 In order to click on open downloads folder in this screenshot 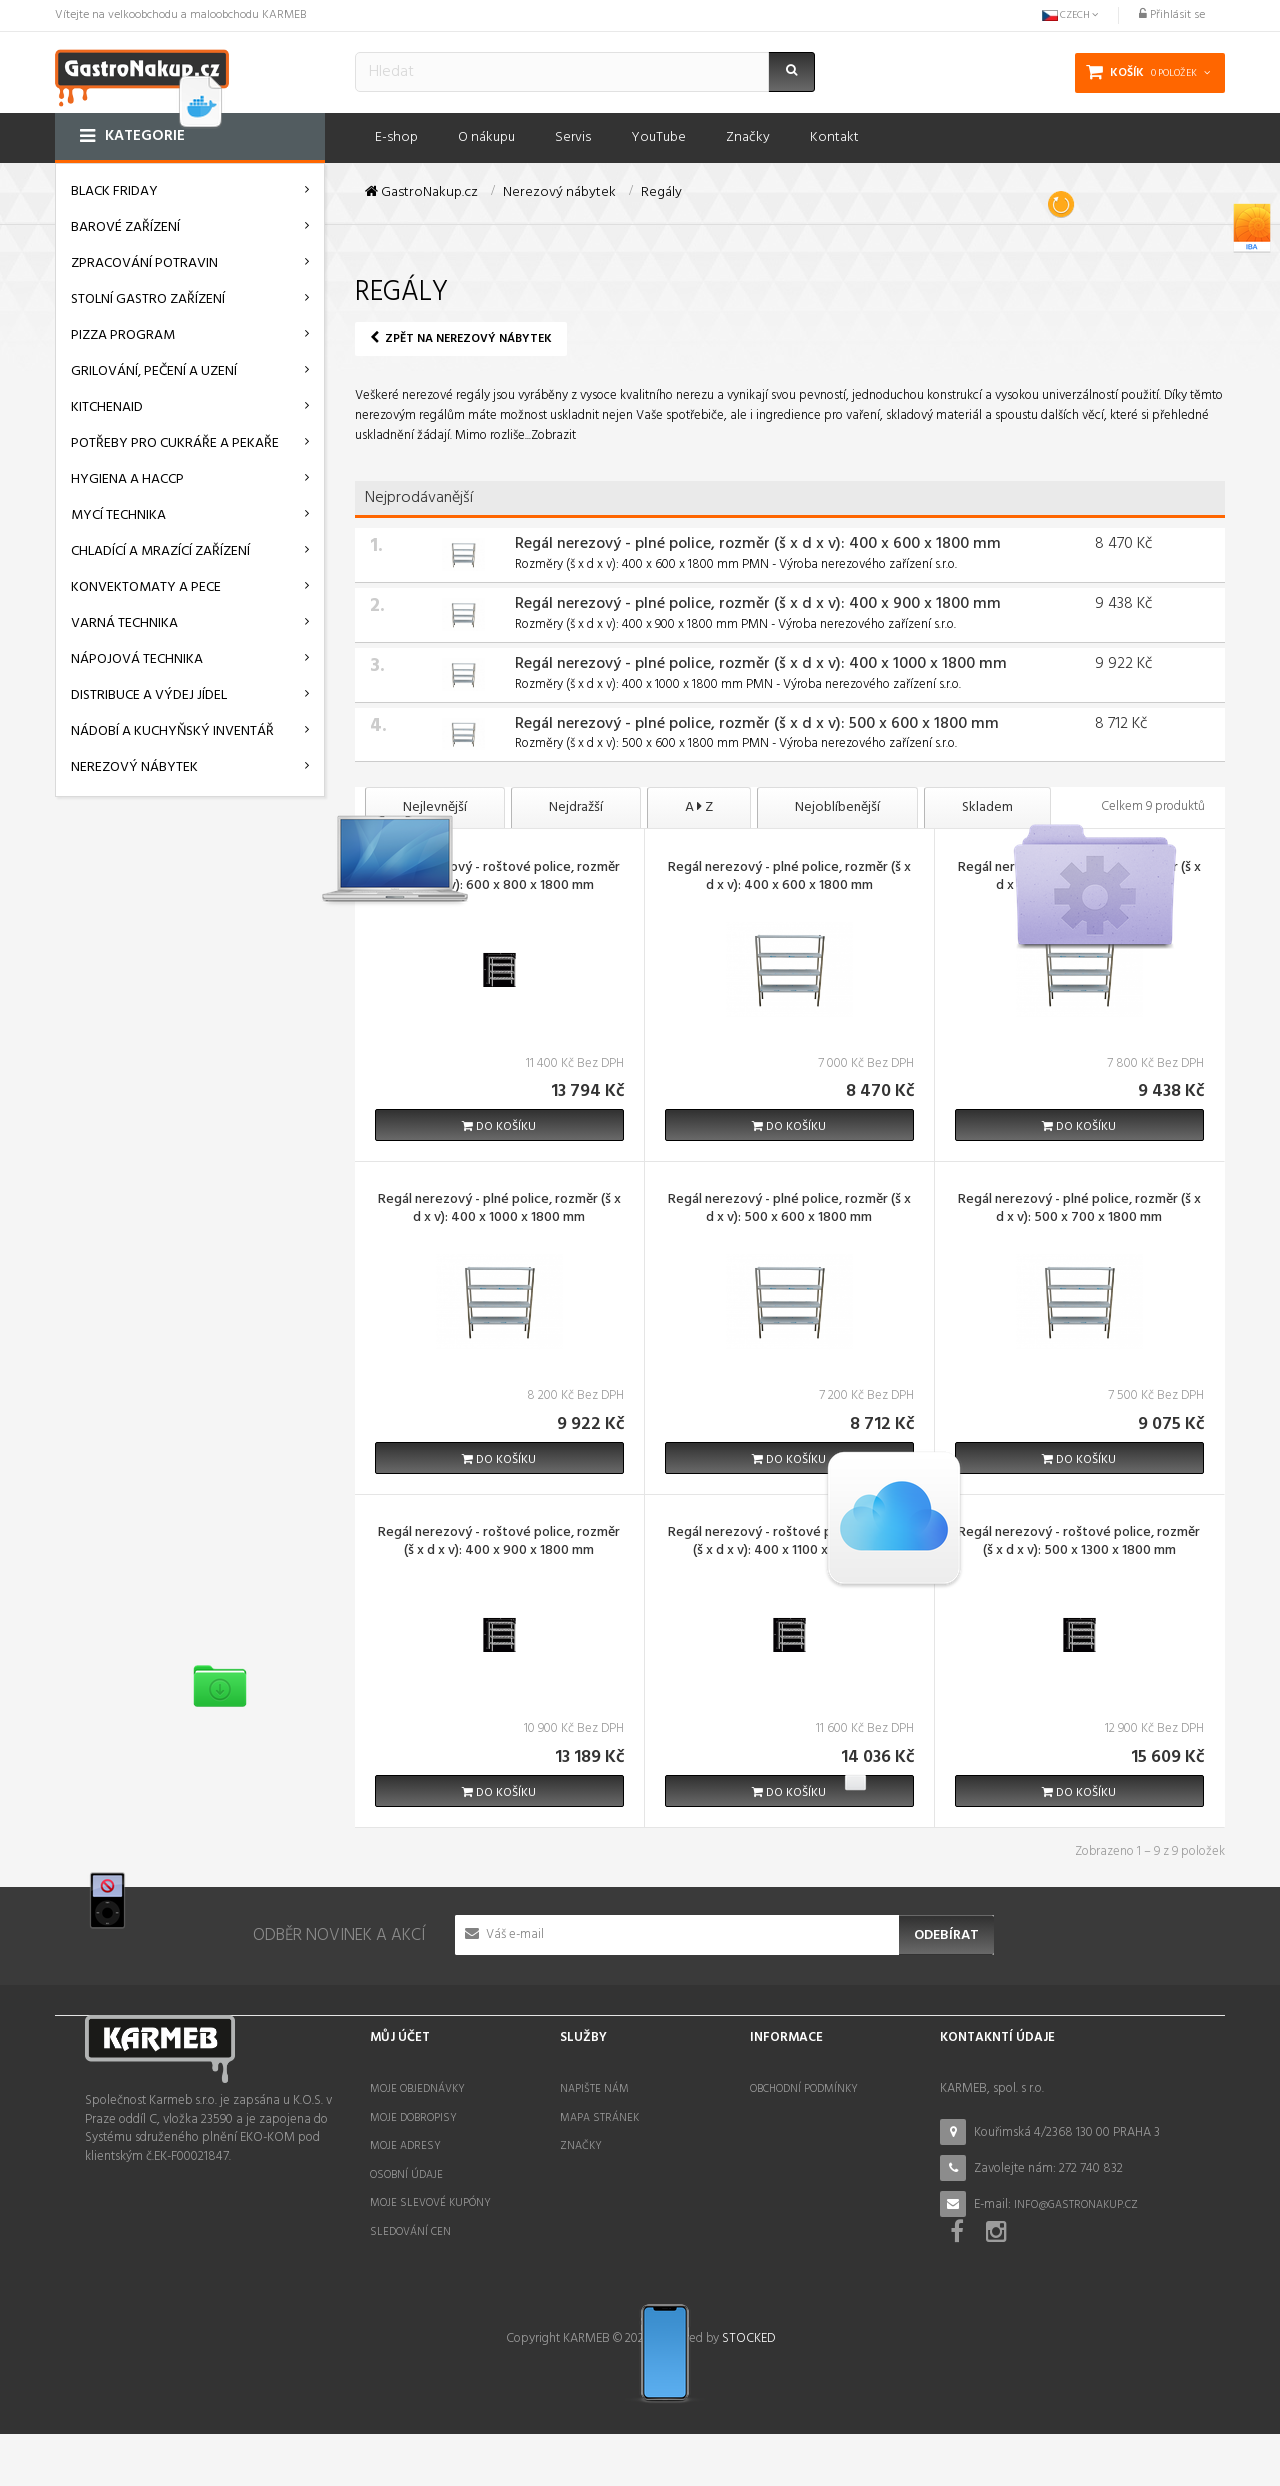, I will do `click(220, 1686)`.